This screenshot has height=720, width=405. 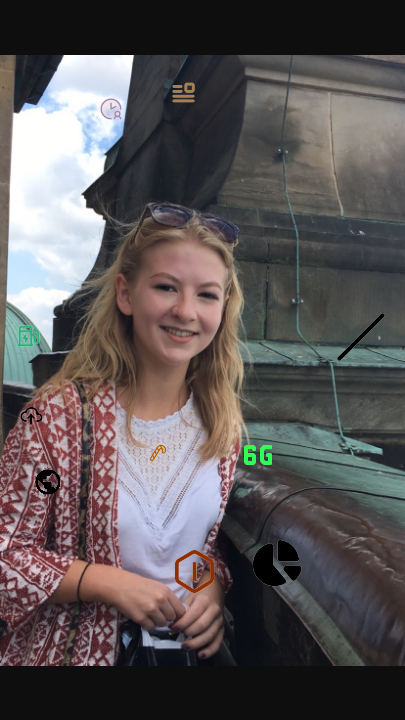 I want to click on align element to the right of text, so click(x=183, y=92).